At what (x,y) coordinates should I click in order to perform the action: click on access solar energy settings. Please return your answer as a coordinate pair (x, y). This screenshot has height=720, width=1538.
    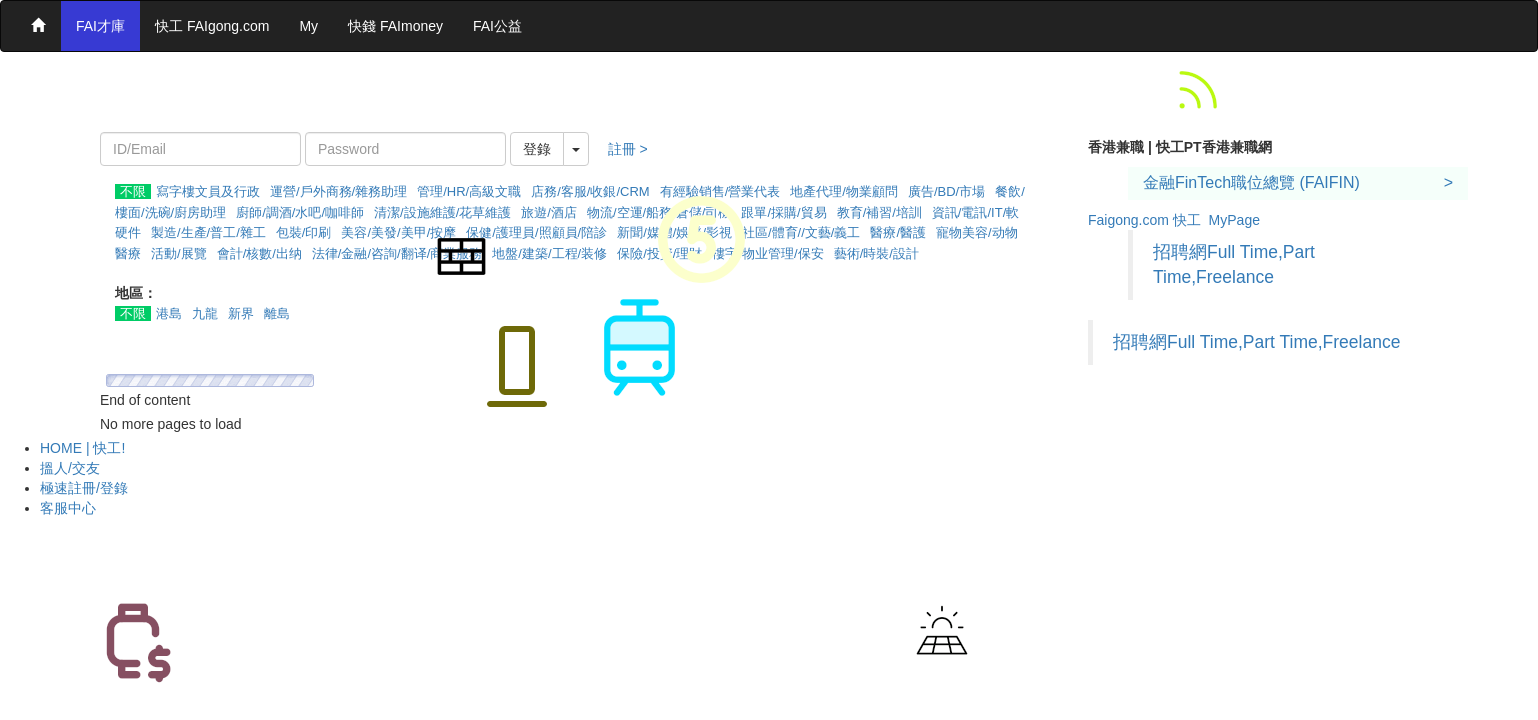
    Looking at the image, I should click on (942, 633).